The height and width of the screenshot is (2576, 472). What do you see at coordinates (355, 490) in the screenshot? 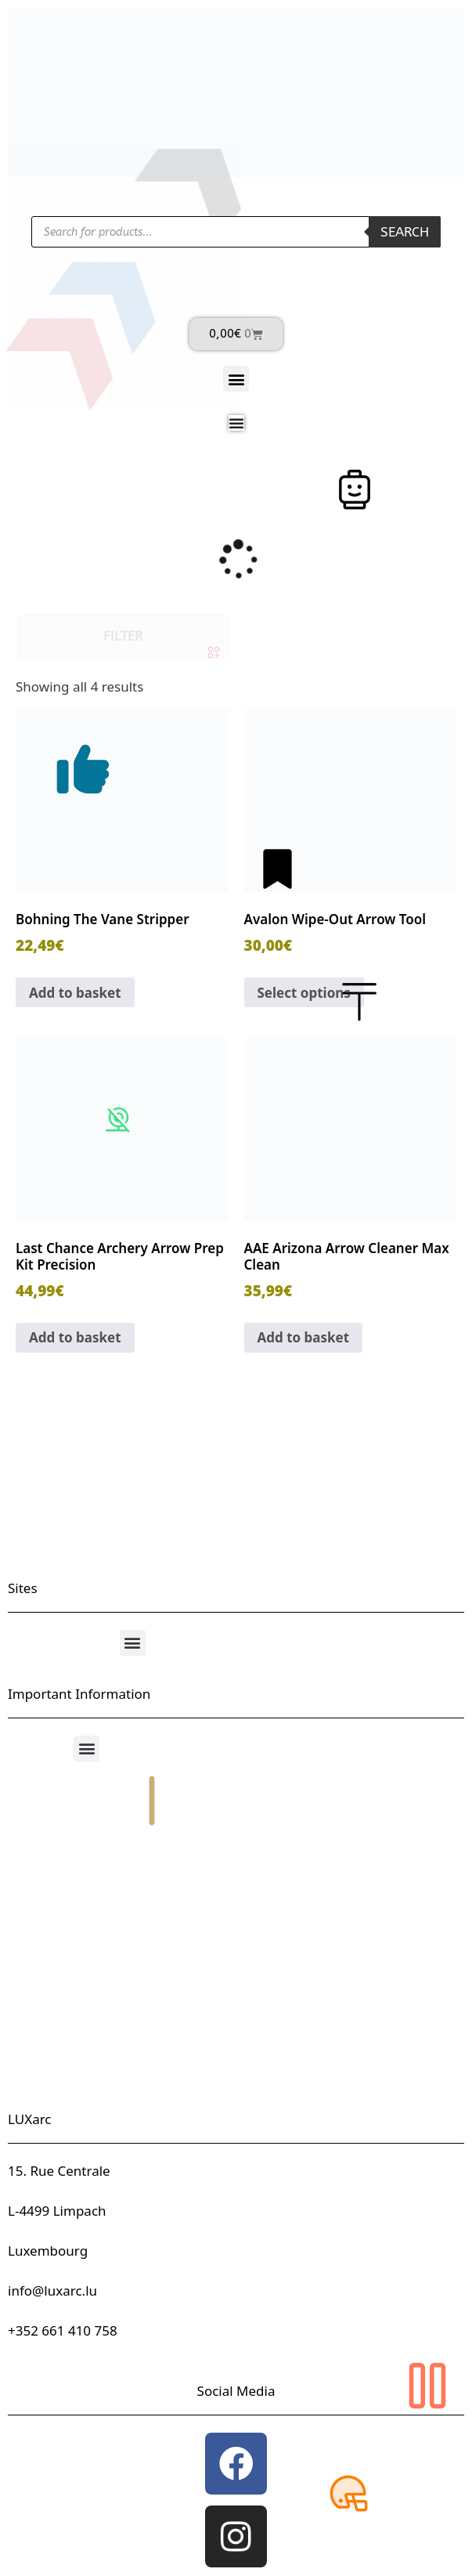
I see `access lego or building block features` at bounding box center [355, 490].